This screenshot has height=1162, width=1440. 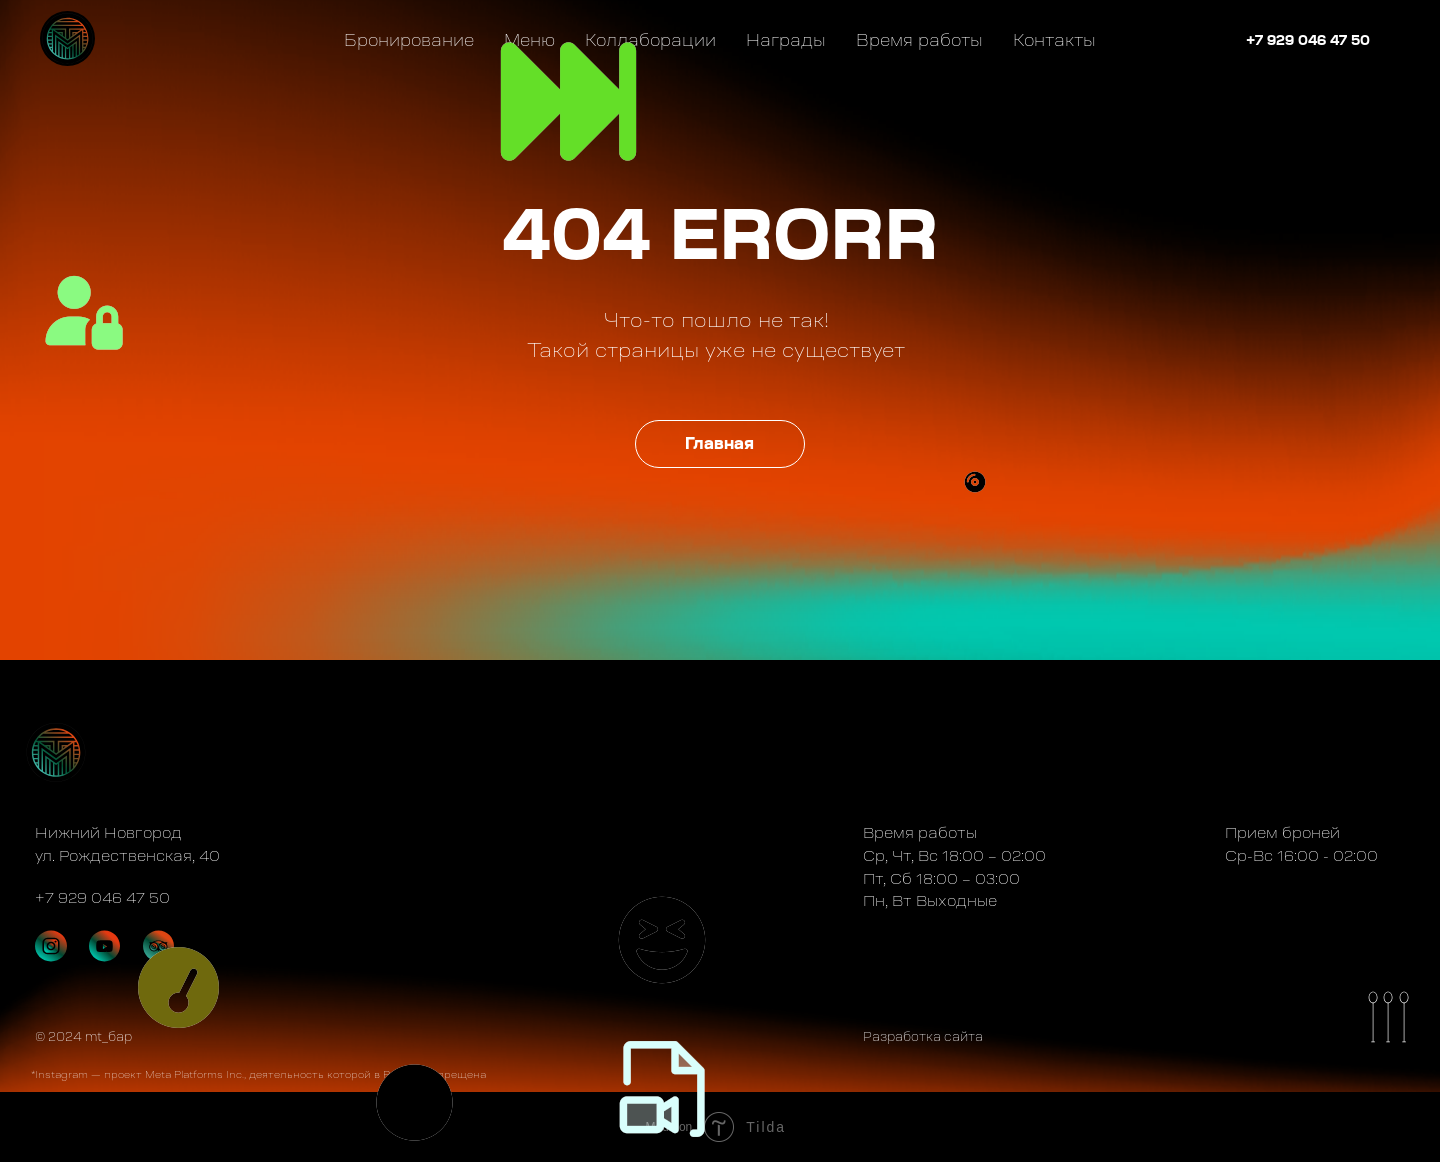 What do you see at coordinates (83, 310) in the screenshot?
I see `lock or secure a user account` at bounding box center [83, 310].